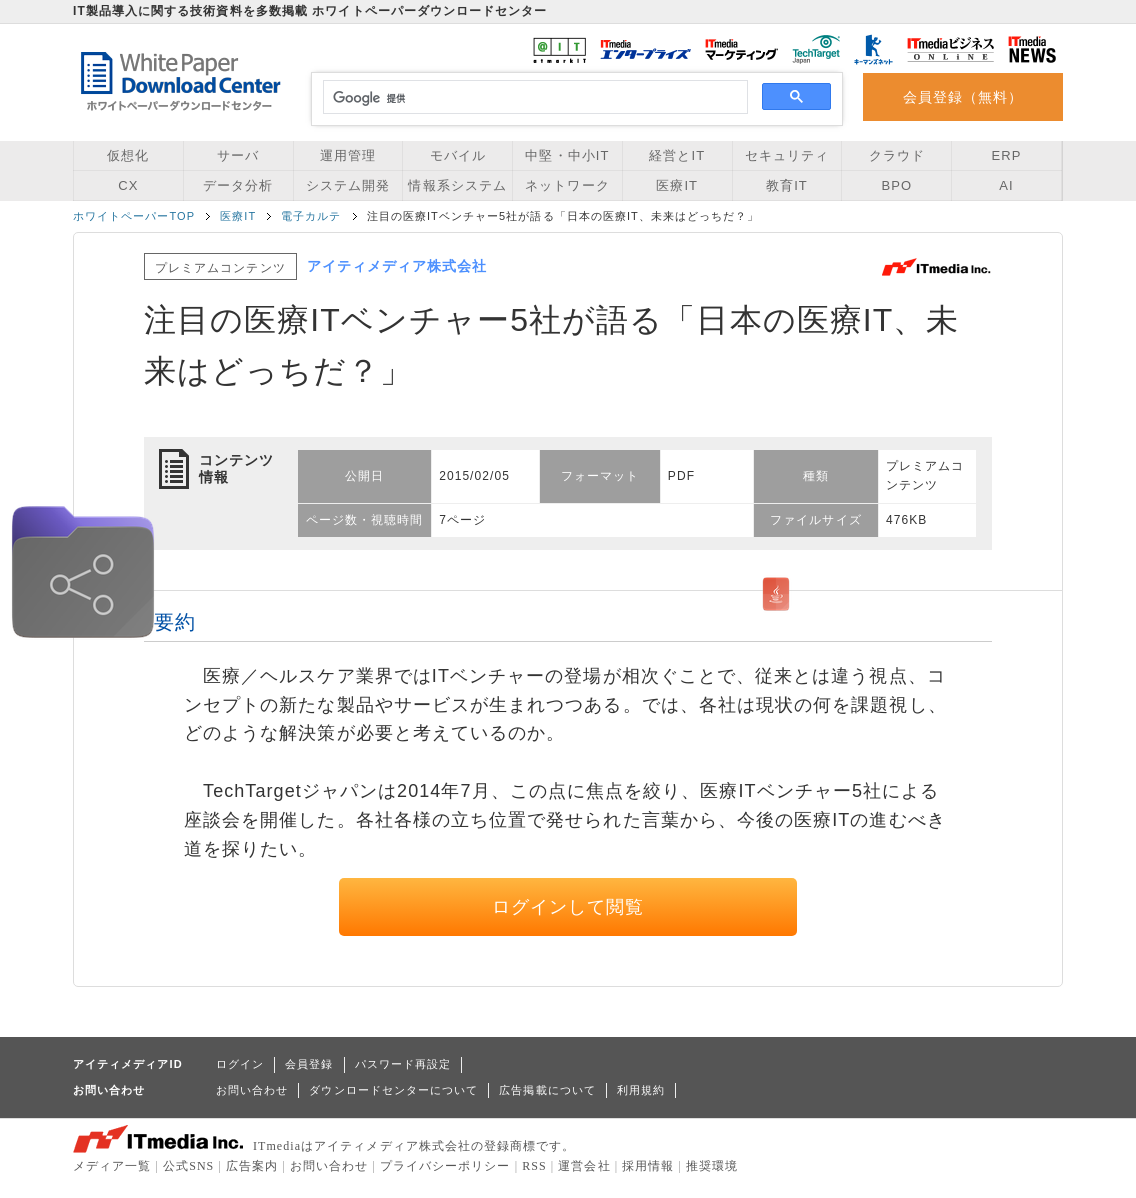  I want to click on indicates a java source code file, so click(776, 594).